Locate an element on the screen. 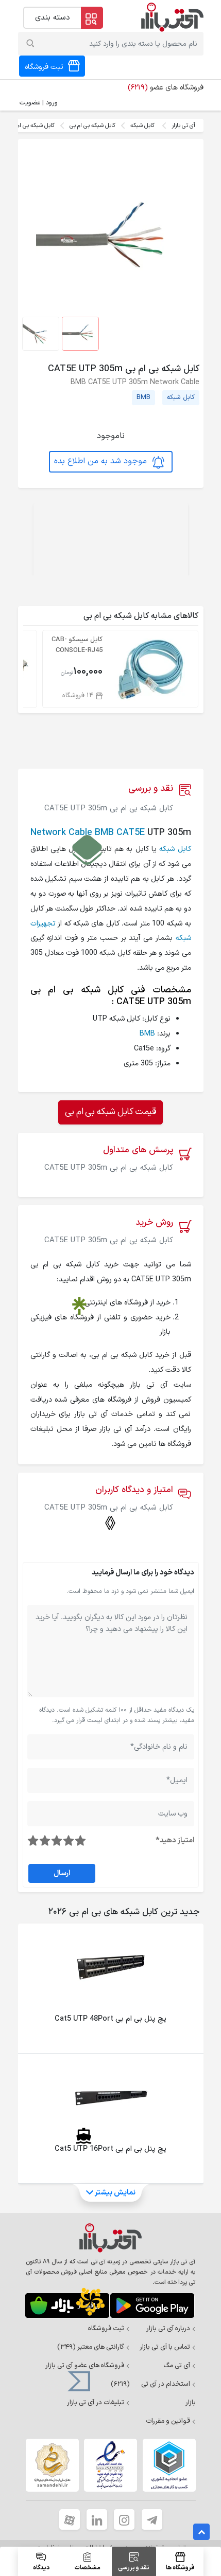 This screenshot has height=2576, width=221. renault brand logo is located at coordinates (110, 1523).